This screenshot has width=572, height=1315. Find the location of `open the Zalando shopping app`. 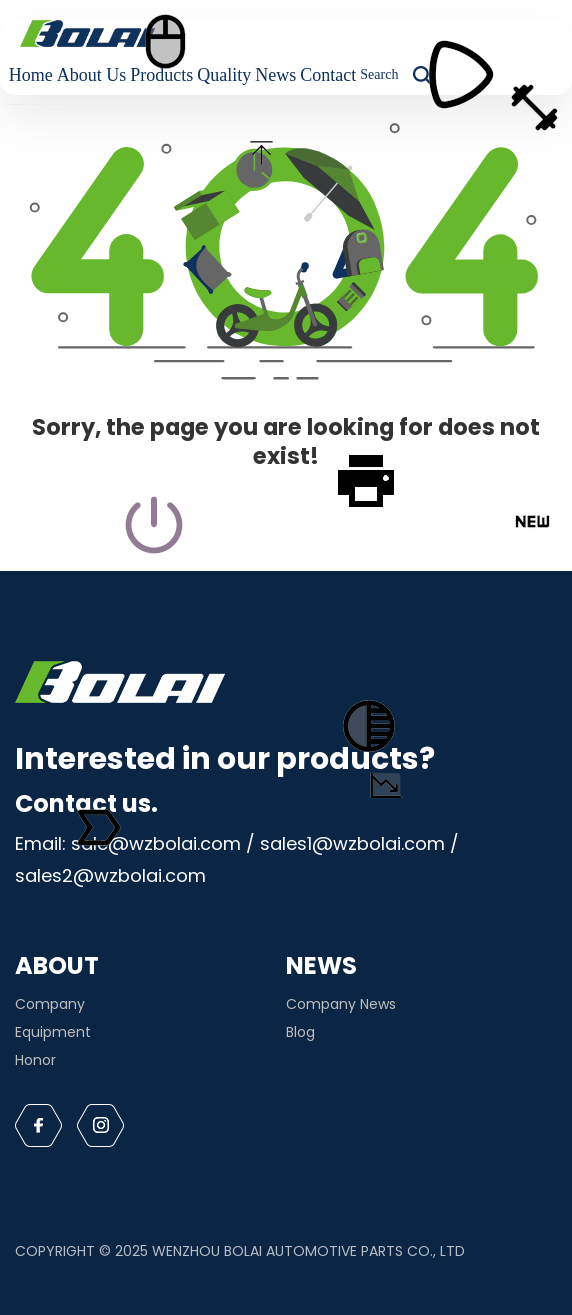

open the Zalando shopping app is located at coordinates (459, 74).